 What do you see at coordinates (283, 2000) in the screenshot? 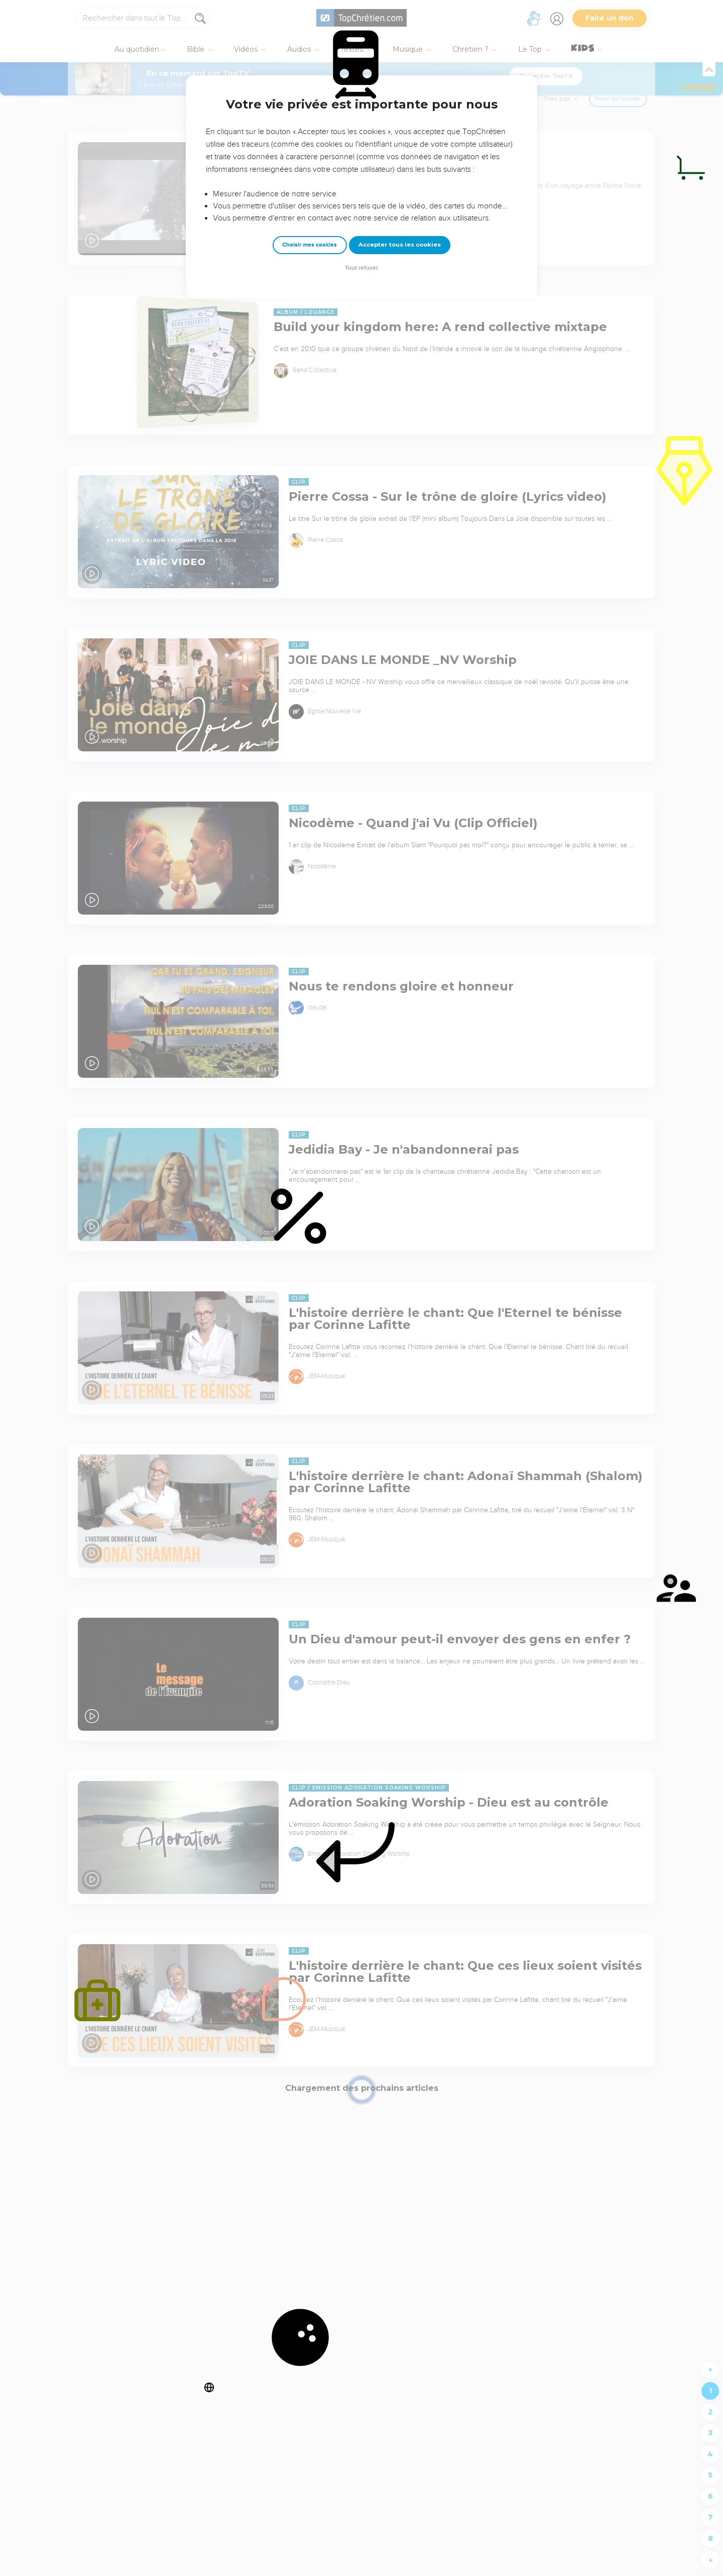
I see `open chat or messaging` at bounding box center [283, 2000].